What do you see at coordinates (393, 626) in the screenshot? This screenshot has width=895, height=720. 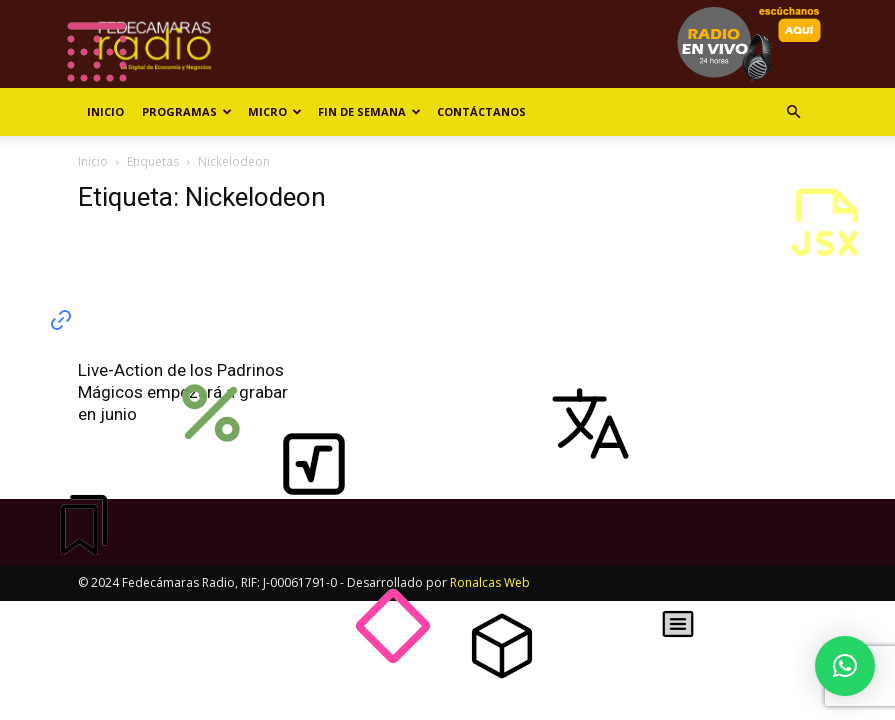 I see `indicates premium or pro feature` at bounding box center [393, 626].